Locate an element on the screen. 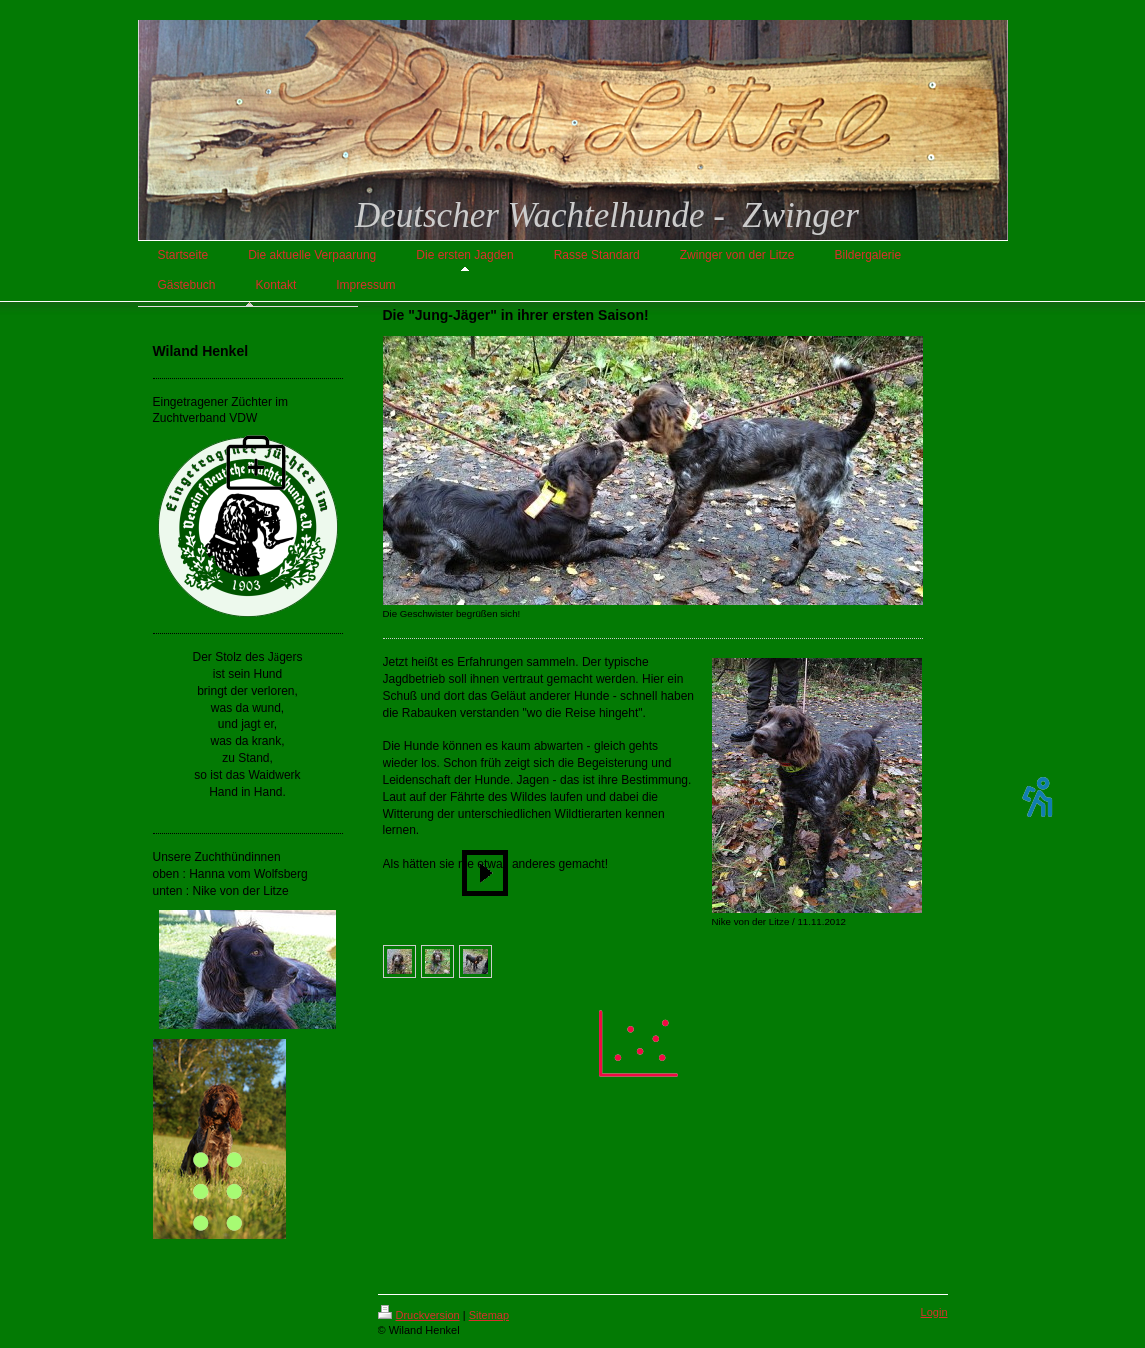  start a slideshow presentation is located at coordinates (485, 873).